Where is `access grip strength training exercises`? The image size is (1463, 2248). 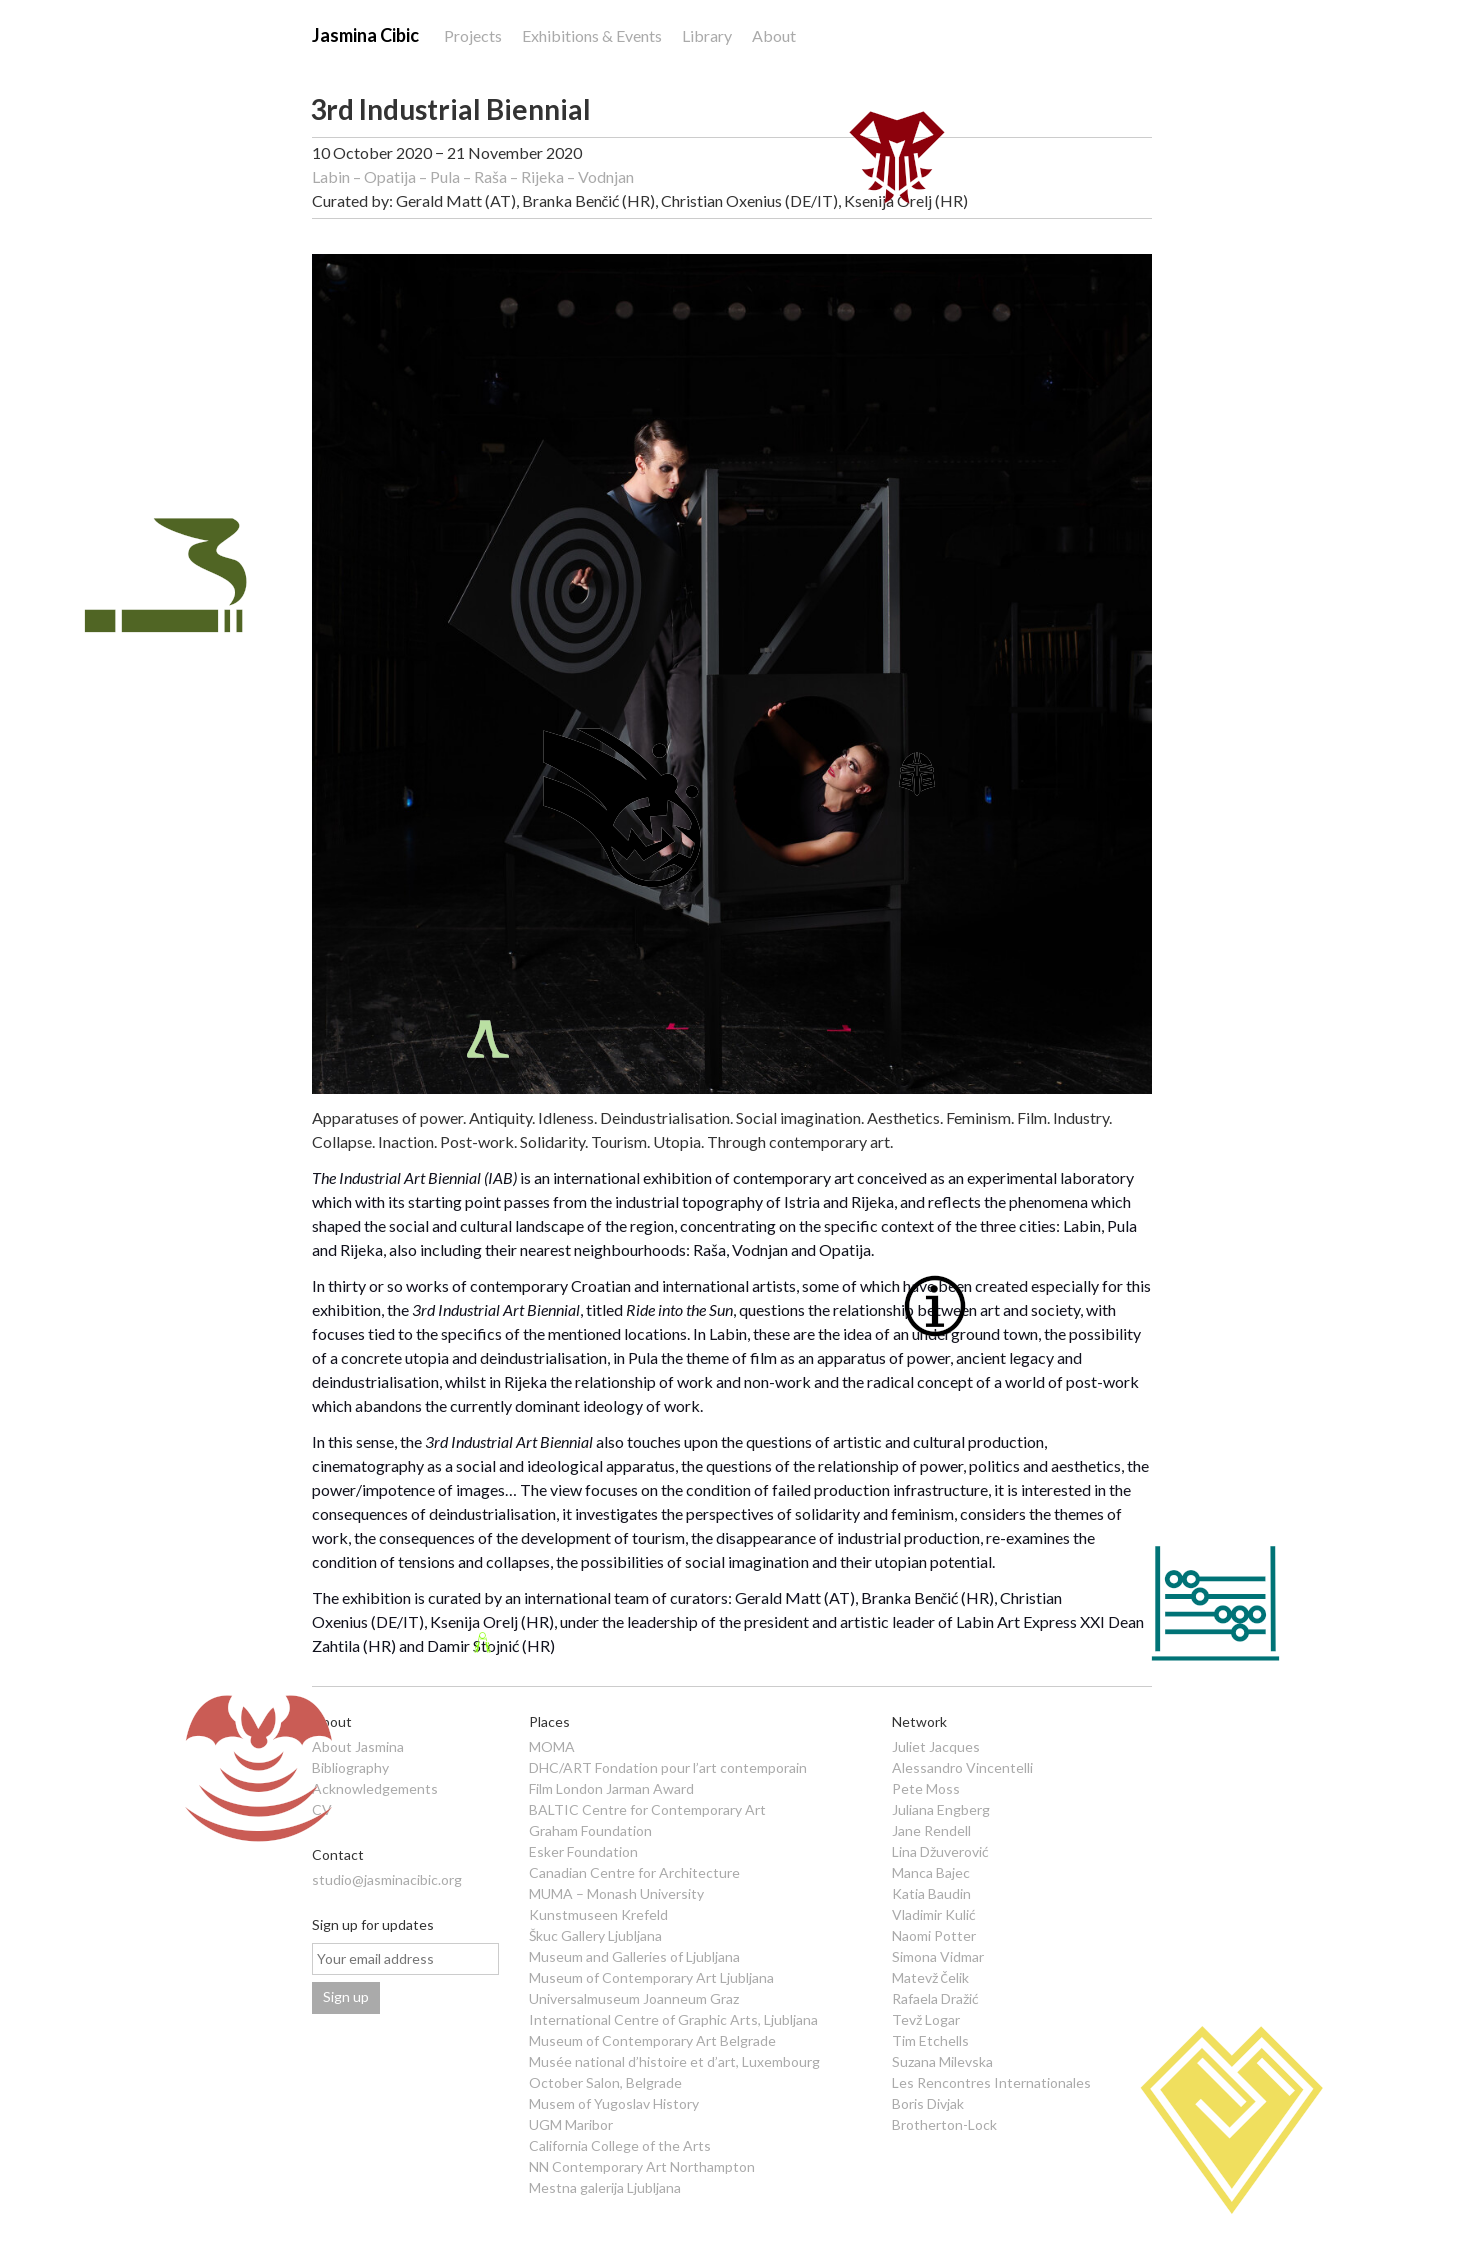 access grip strength training exercises is located at coordinates (482, 1642).